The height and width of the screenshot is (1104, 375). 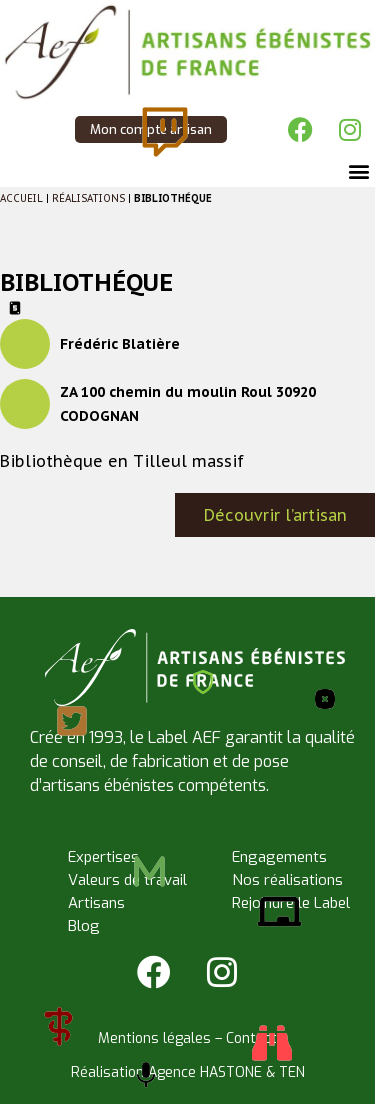 What do you see at coordinates (272, 1043) in the screenshot?
I see `search or explore content` at bounding box center [272, 1043].